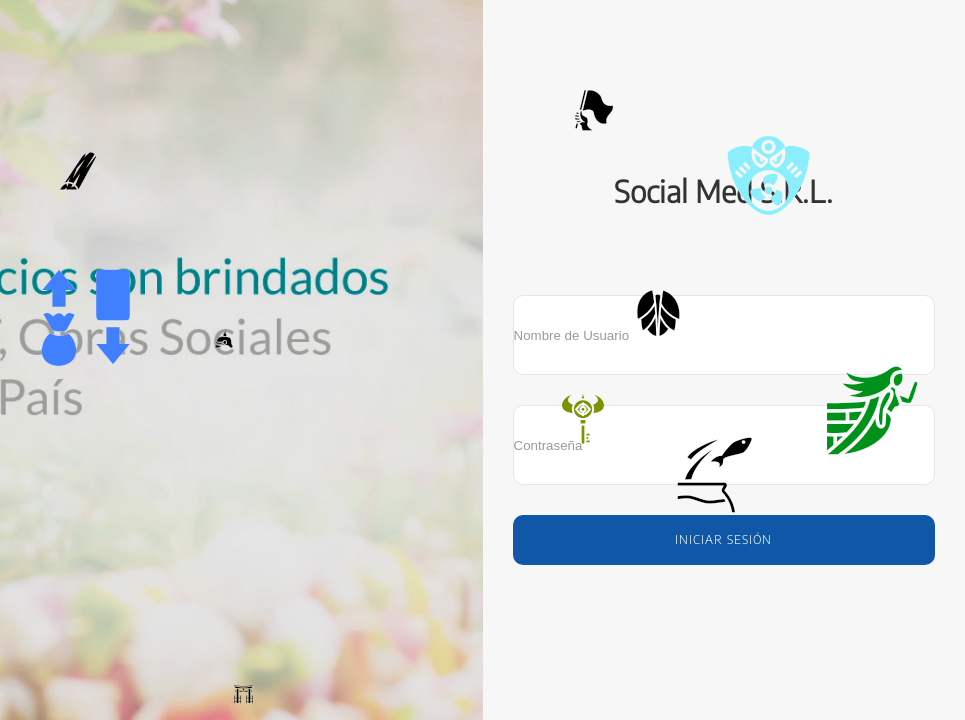 The width and height of the screenshot is (965, 720). Describe the element at coordinates (243, 693) in the screenshot. I see `access japanese cultural or religious content` at that location.